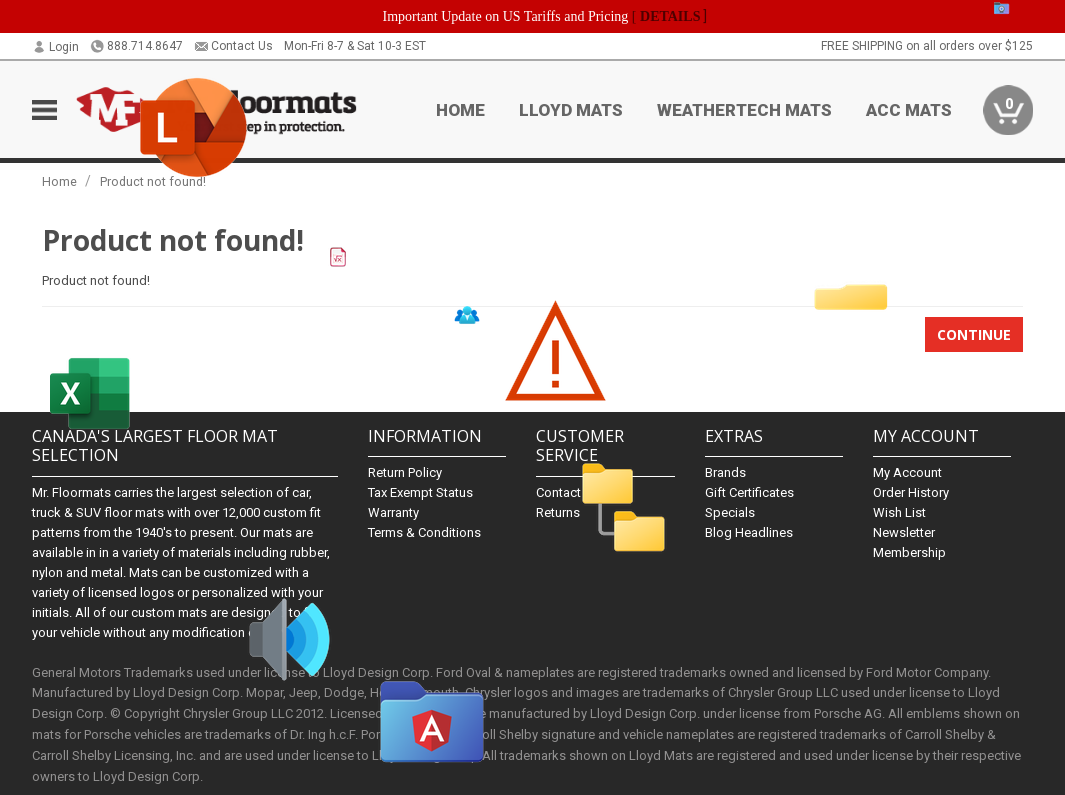 This screenshot has width=1065, height=795. I want to click on view folder hierarchy or directory structure, so click(626, 507).